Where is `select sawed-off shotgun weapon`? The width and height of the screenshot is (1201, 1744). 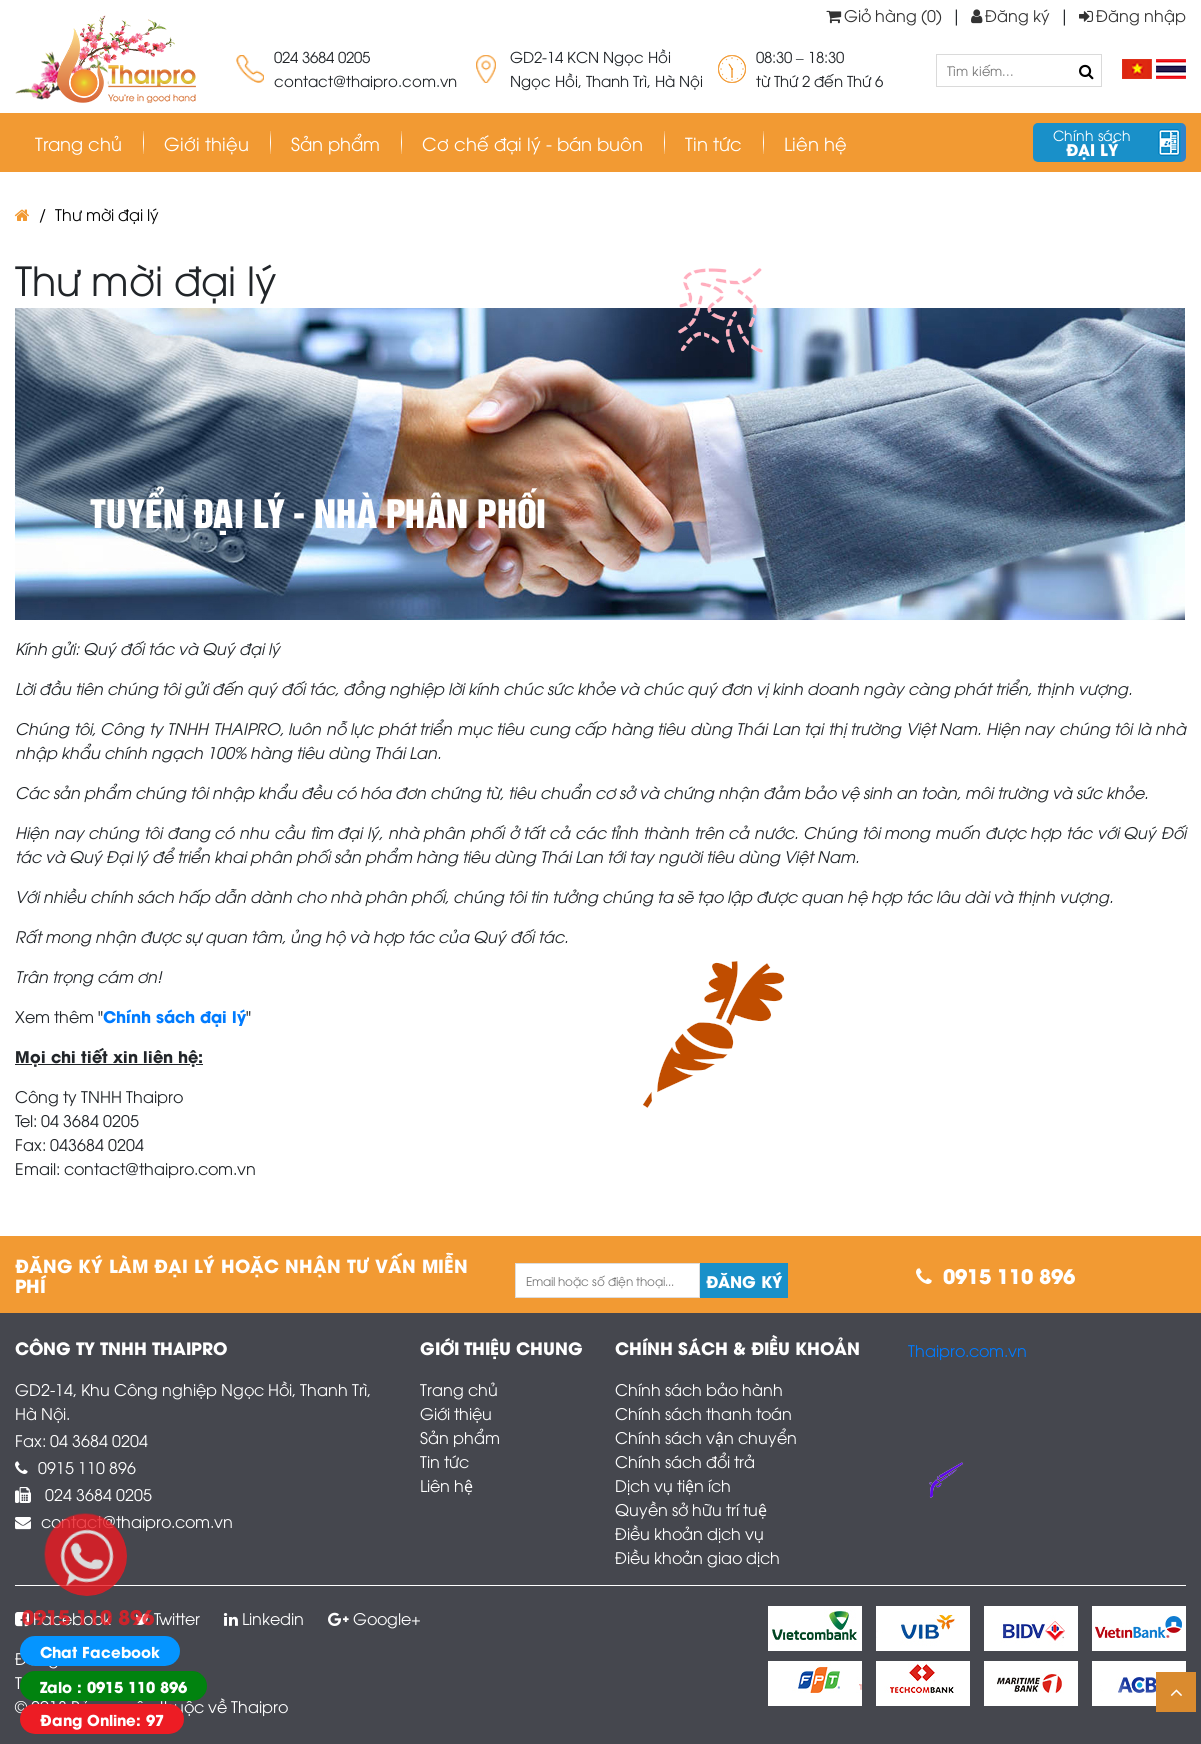 select sawed-off shotgun weapon is located at coordinates (946, 1480).